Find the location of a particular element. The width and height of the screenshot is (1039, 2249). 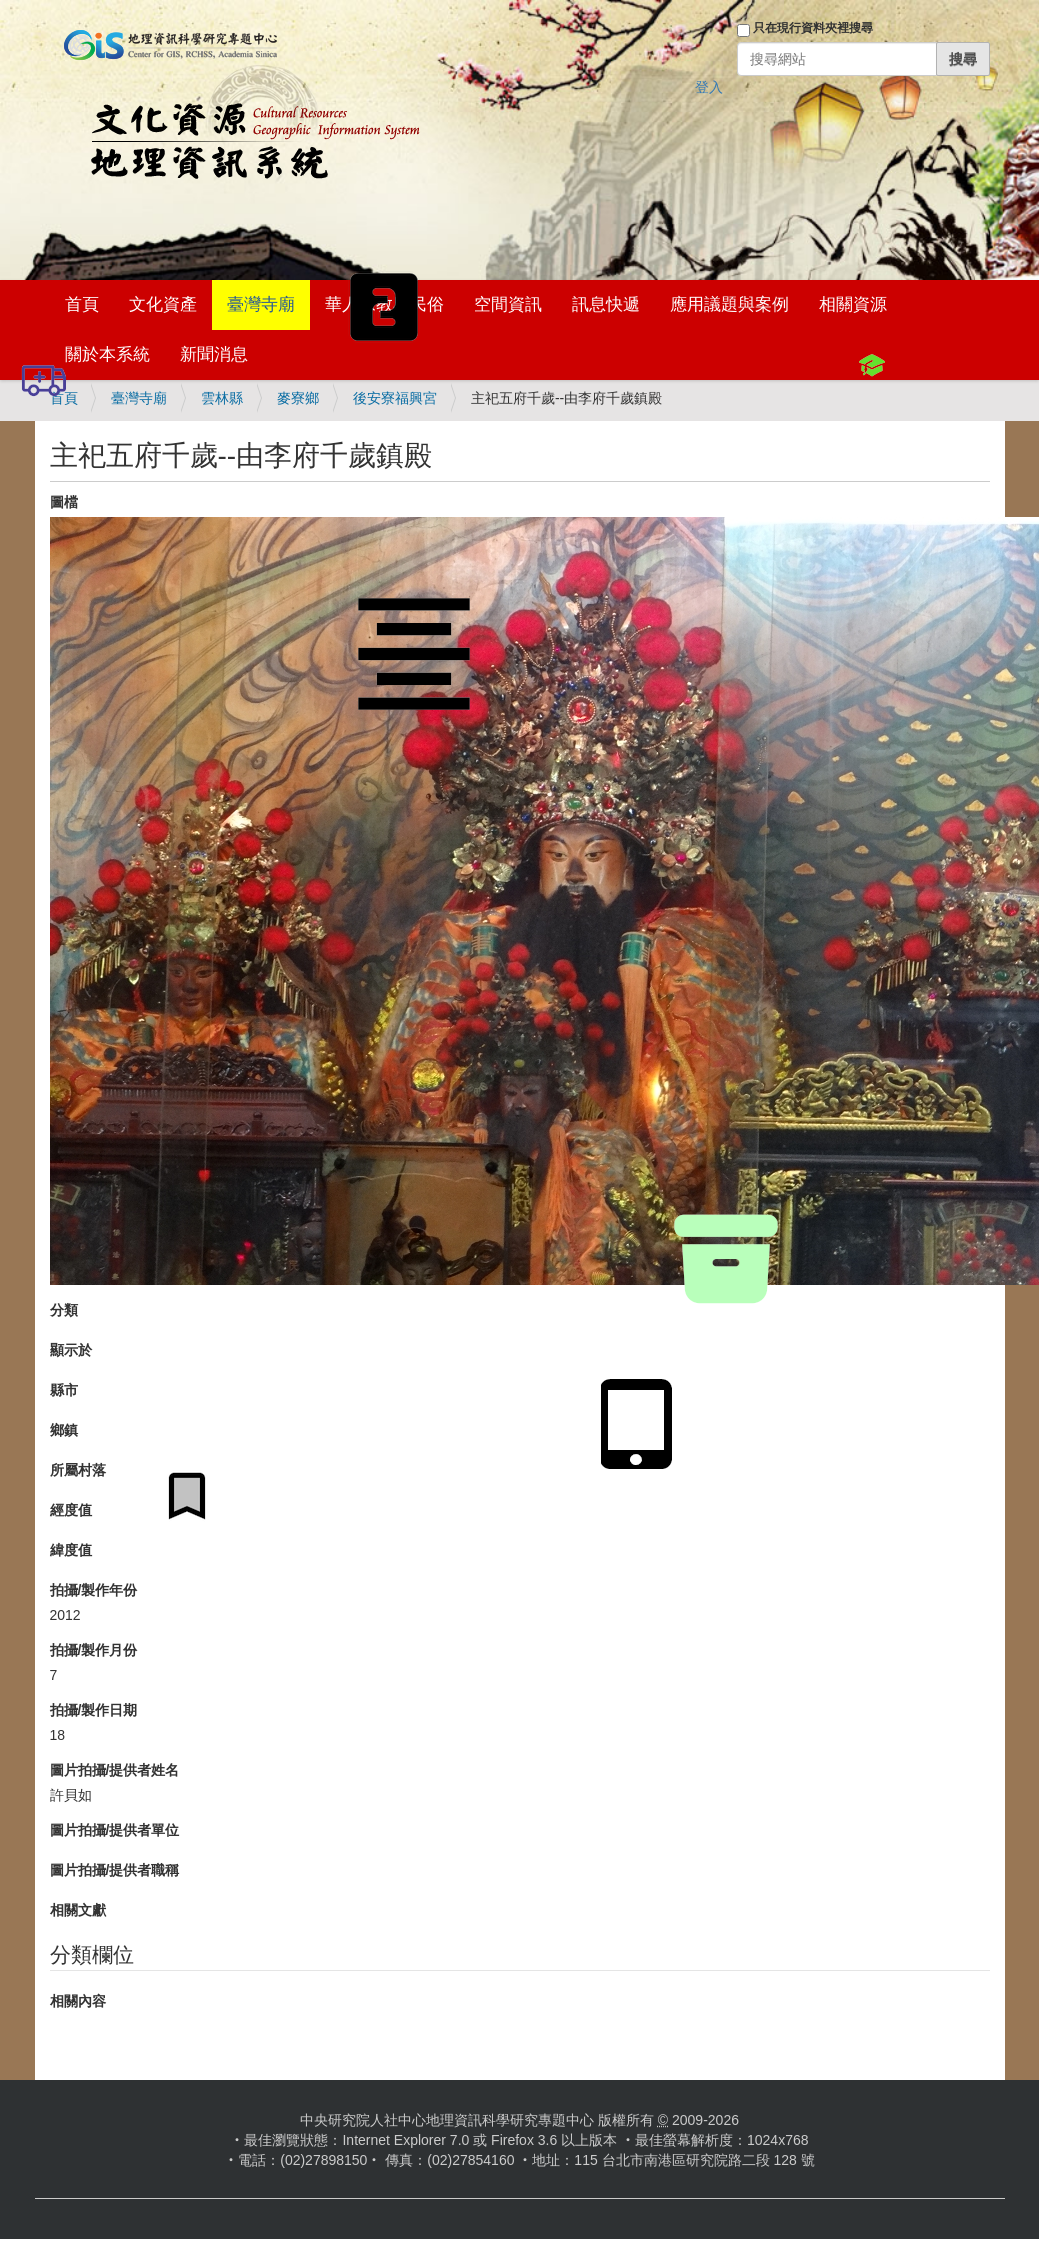

center align text is located at coordinates (414, 654).